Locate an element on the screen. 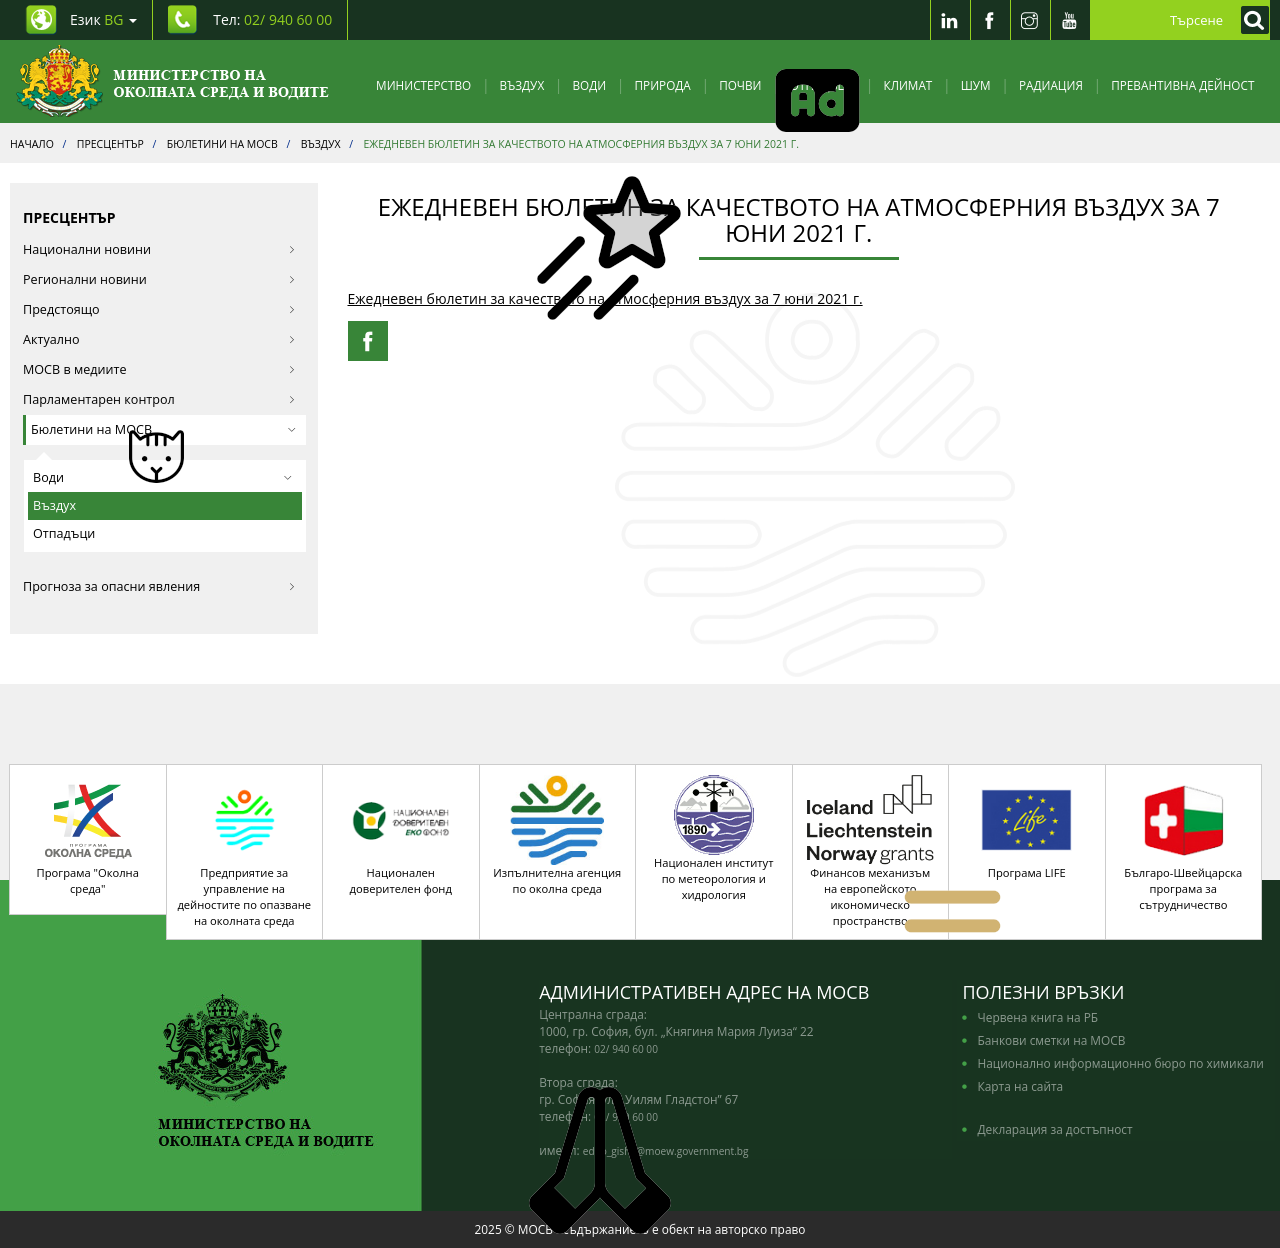  reorder or rearrange items in a list is located at coordinates (952, 911).